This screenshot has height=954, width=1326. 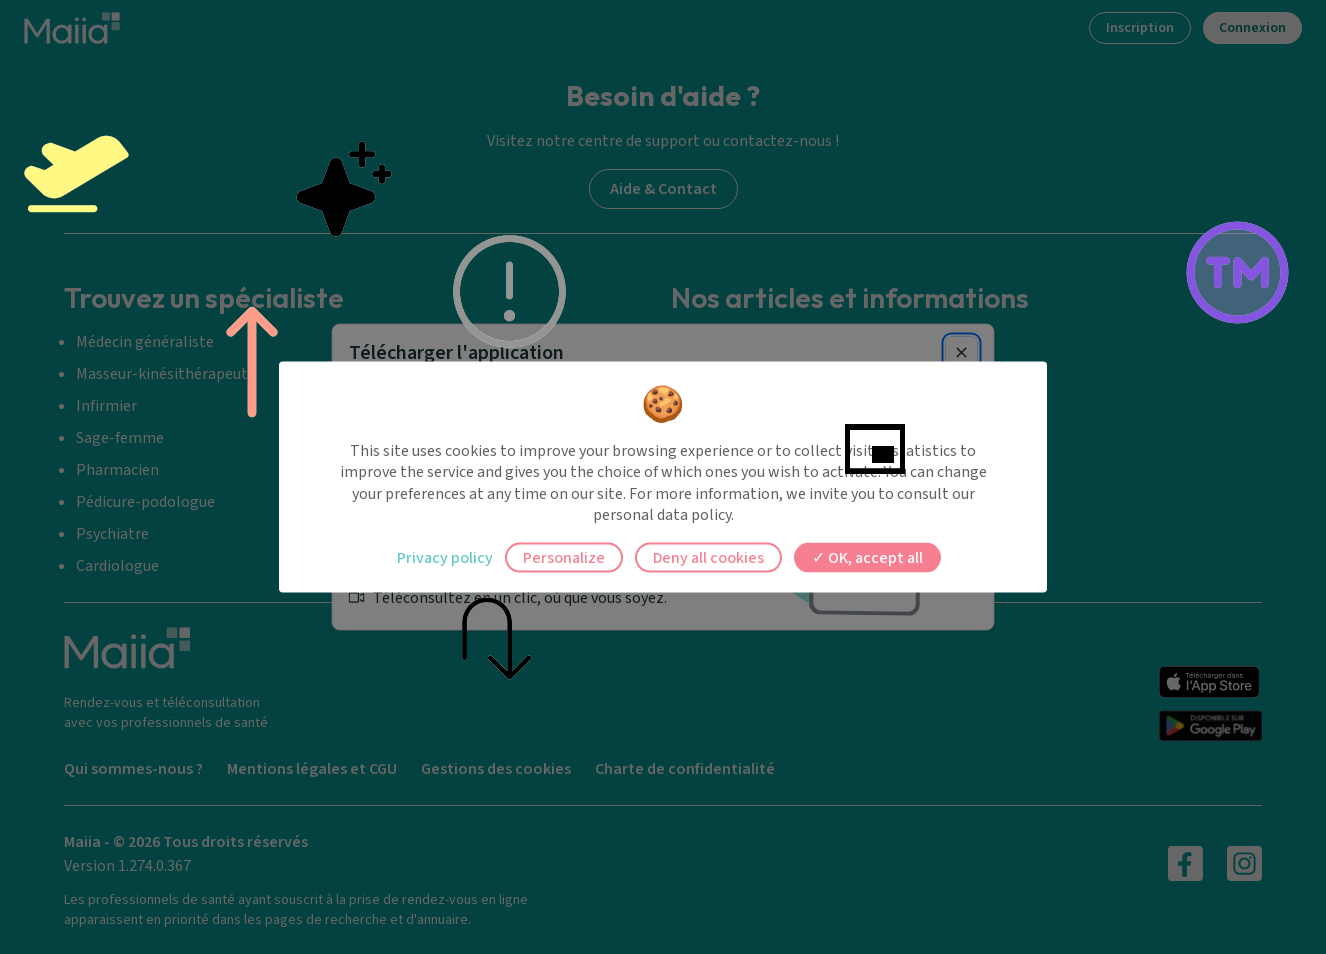 What do you see at coordinates (342, 190) in the screenshot?
I see `indicates AI-generated or enhanced content` at bounding box center [342, 190].